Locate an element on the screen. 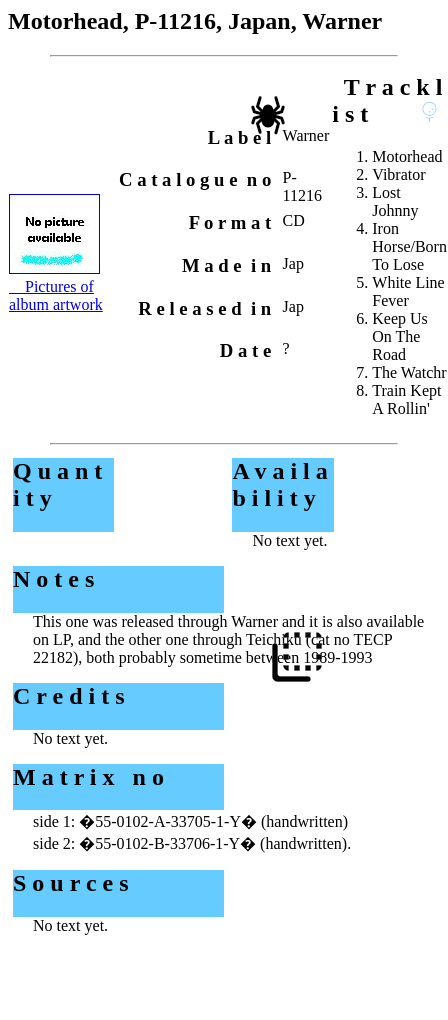 This screenshot has height=1020, width=448. send layer to back is located at coordinates (297, 657).